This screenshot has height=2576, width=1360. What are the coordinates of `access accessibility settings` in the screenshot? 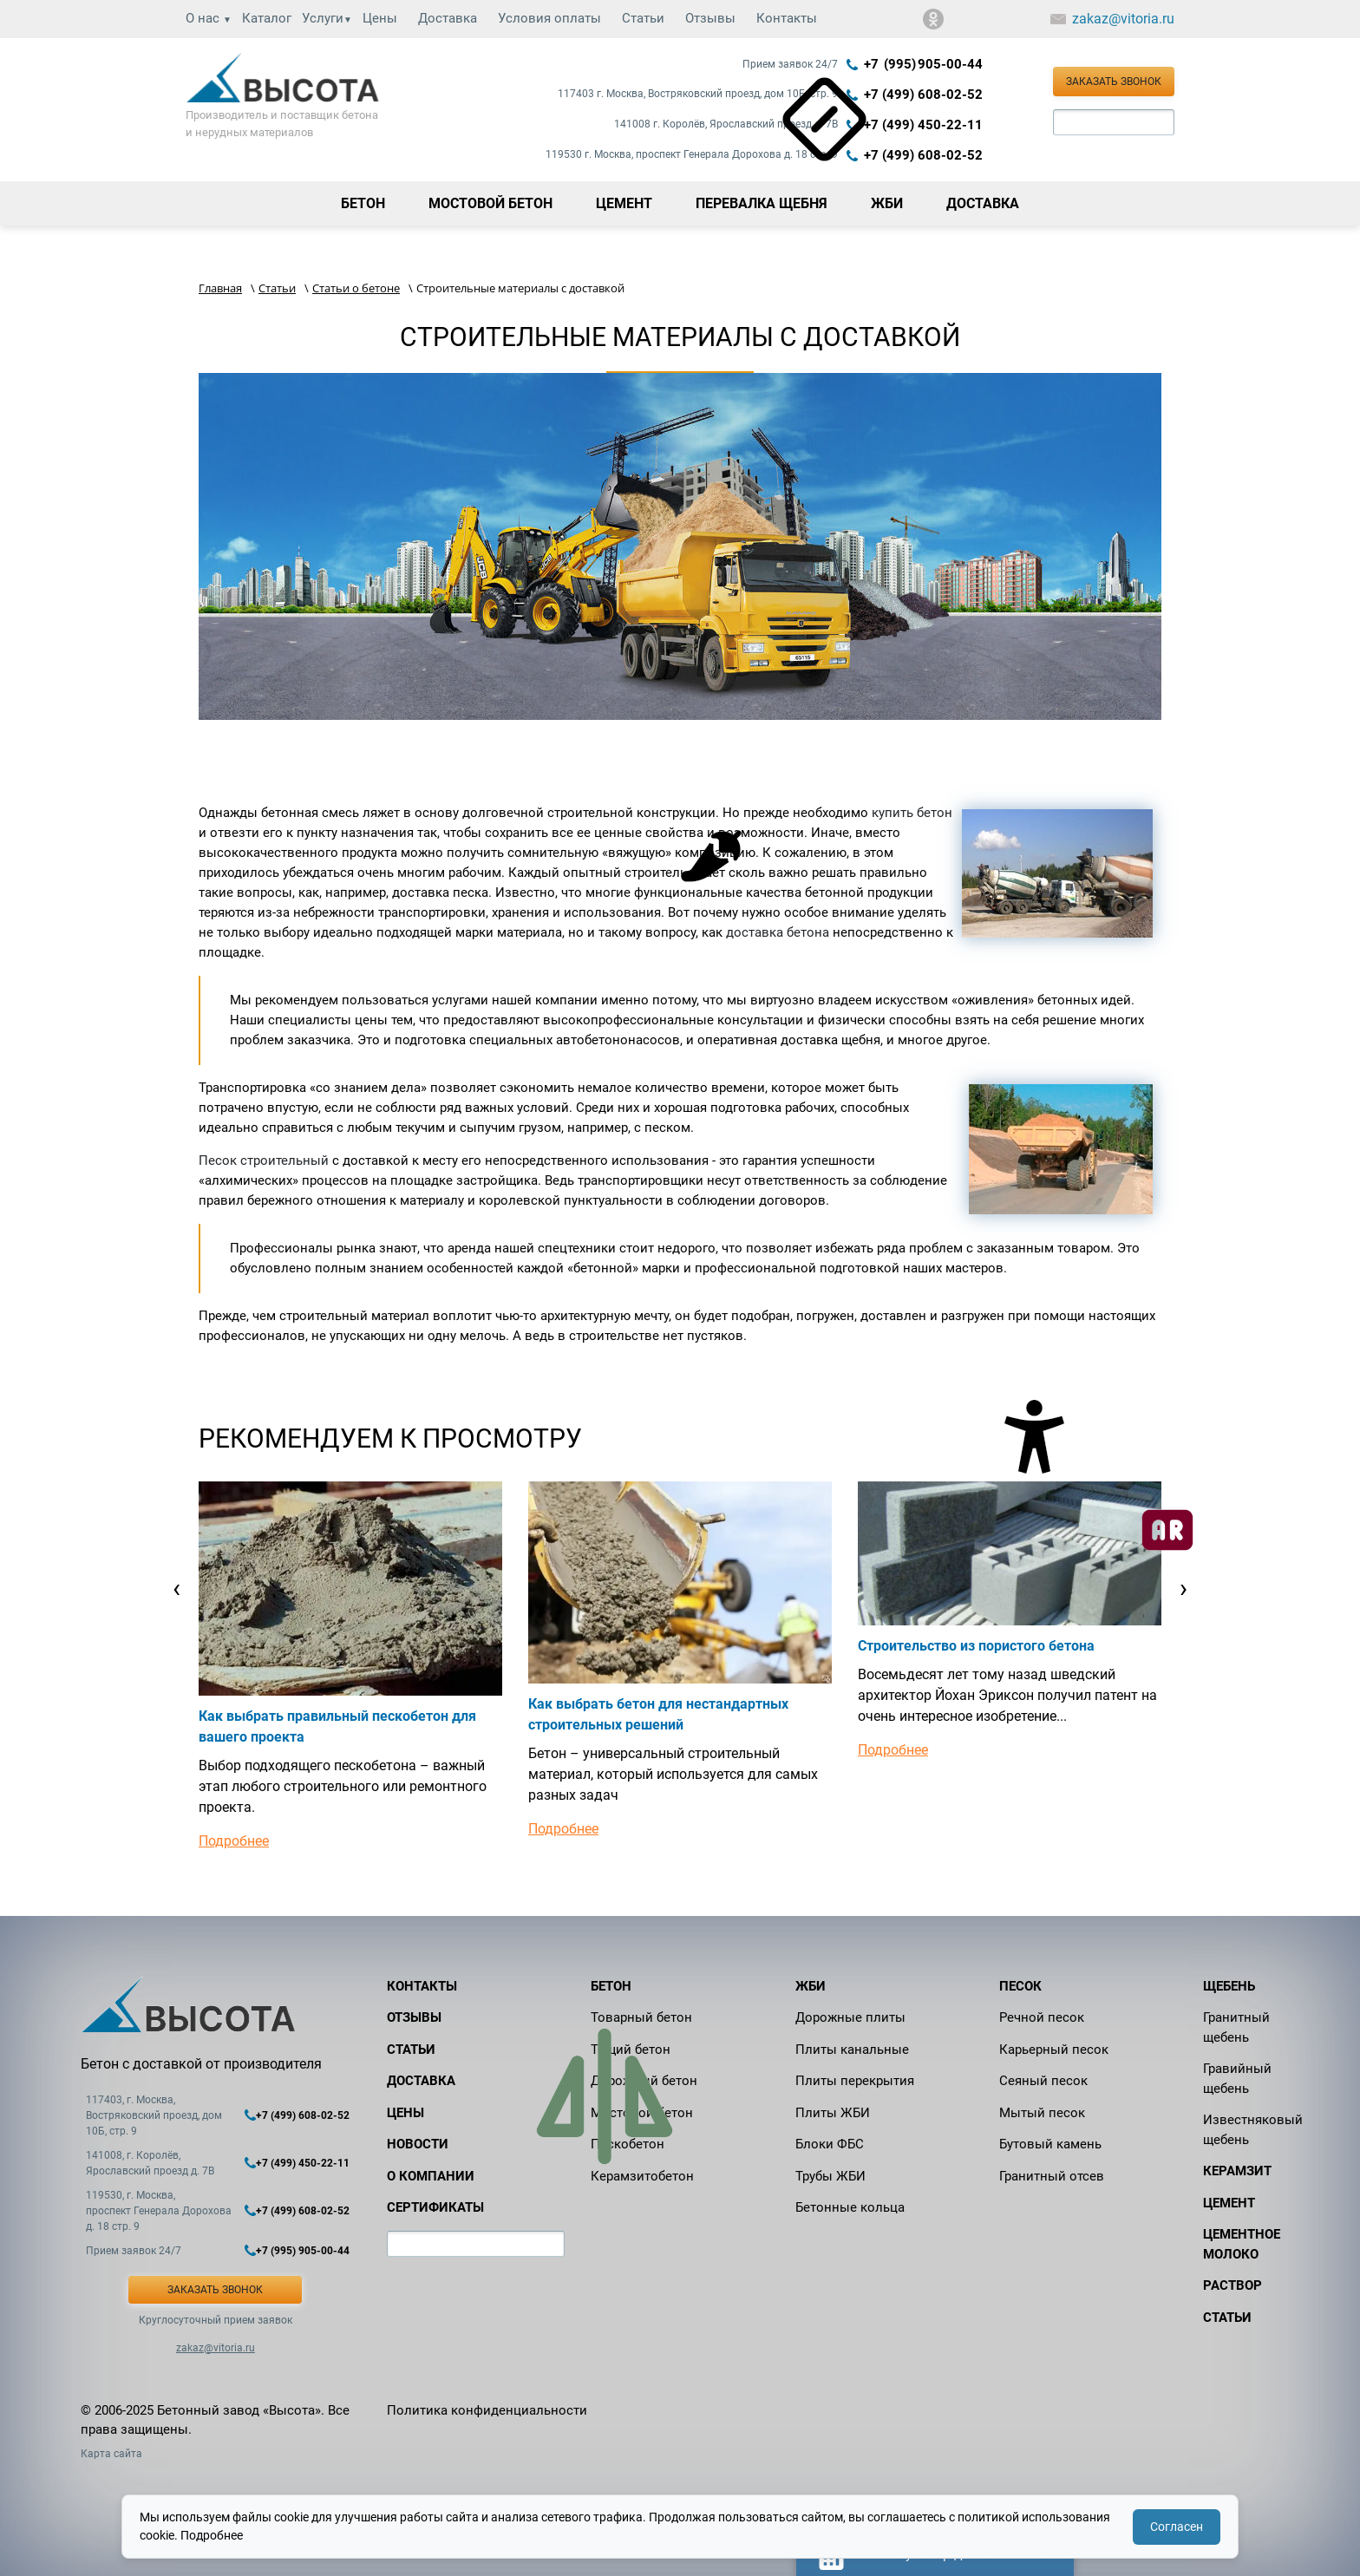 It's located at (1034, 1436).